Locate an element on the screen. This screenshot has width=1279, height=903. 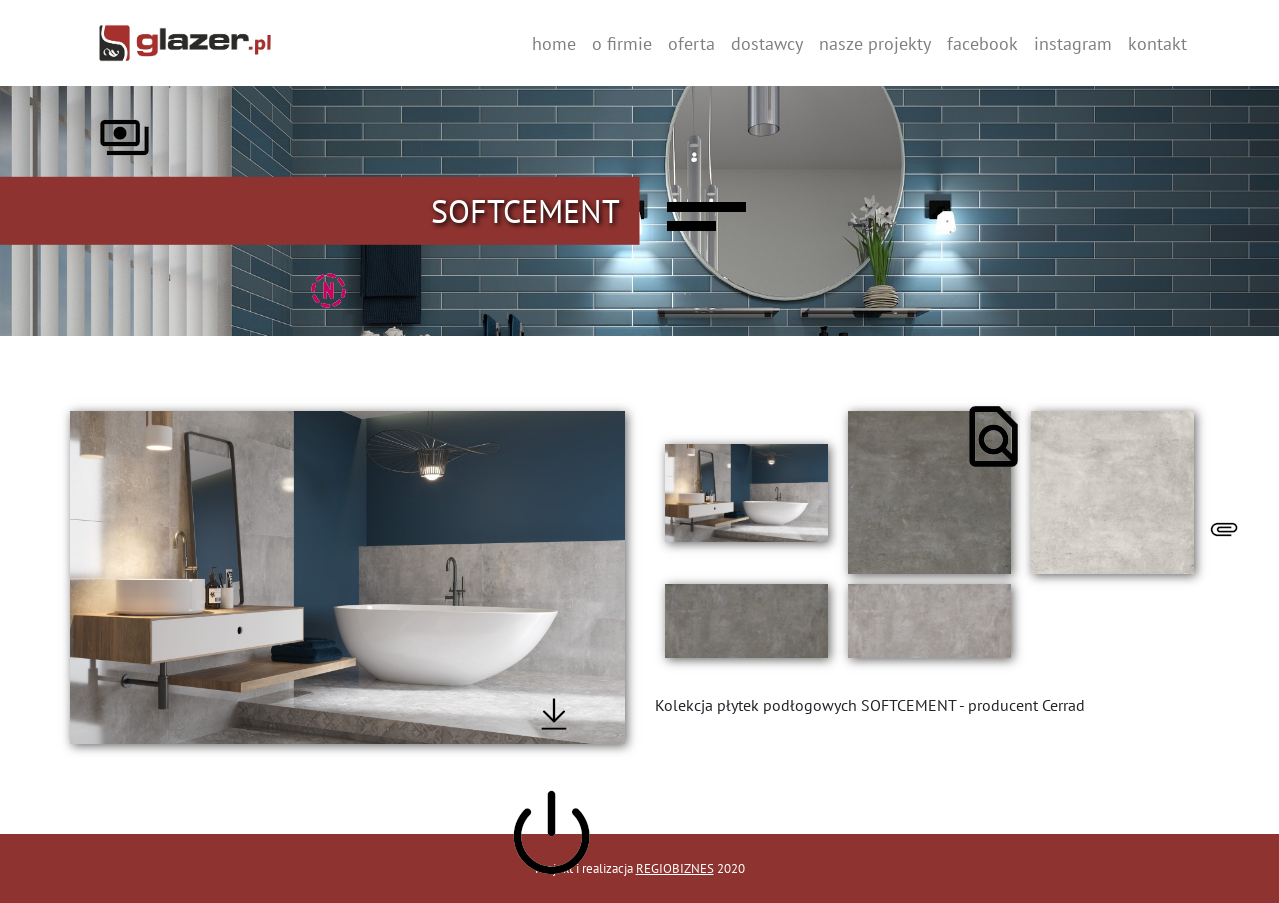
attach a file to your message is located at coordinates (1223, 529).